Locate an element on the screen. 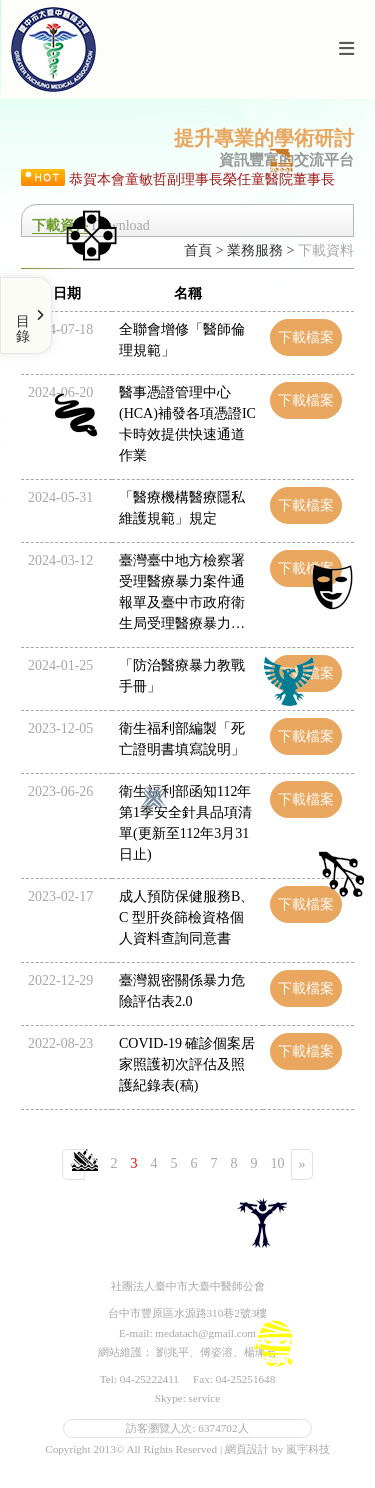 The width and height of the screenshot is (375, 1488). represents a guild, clan, or faction emblem is located at coordinates (288, 680).